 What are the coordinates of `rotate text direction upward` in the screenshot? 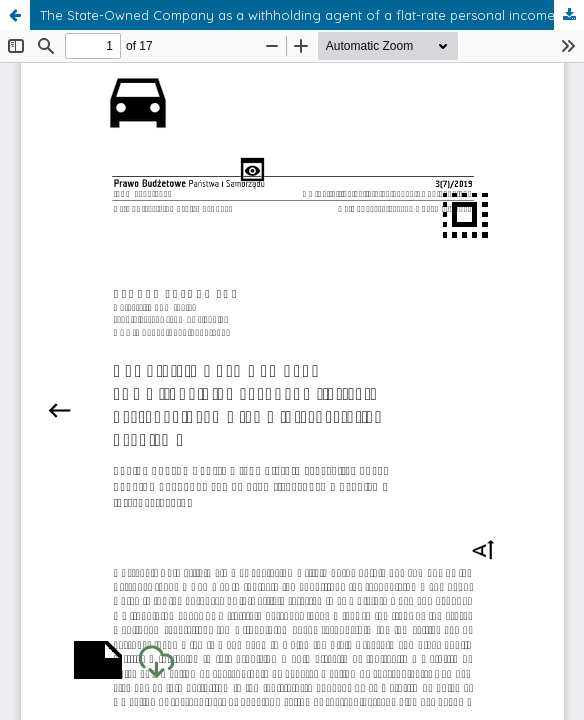 It's located at (483, 549).